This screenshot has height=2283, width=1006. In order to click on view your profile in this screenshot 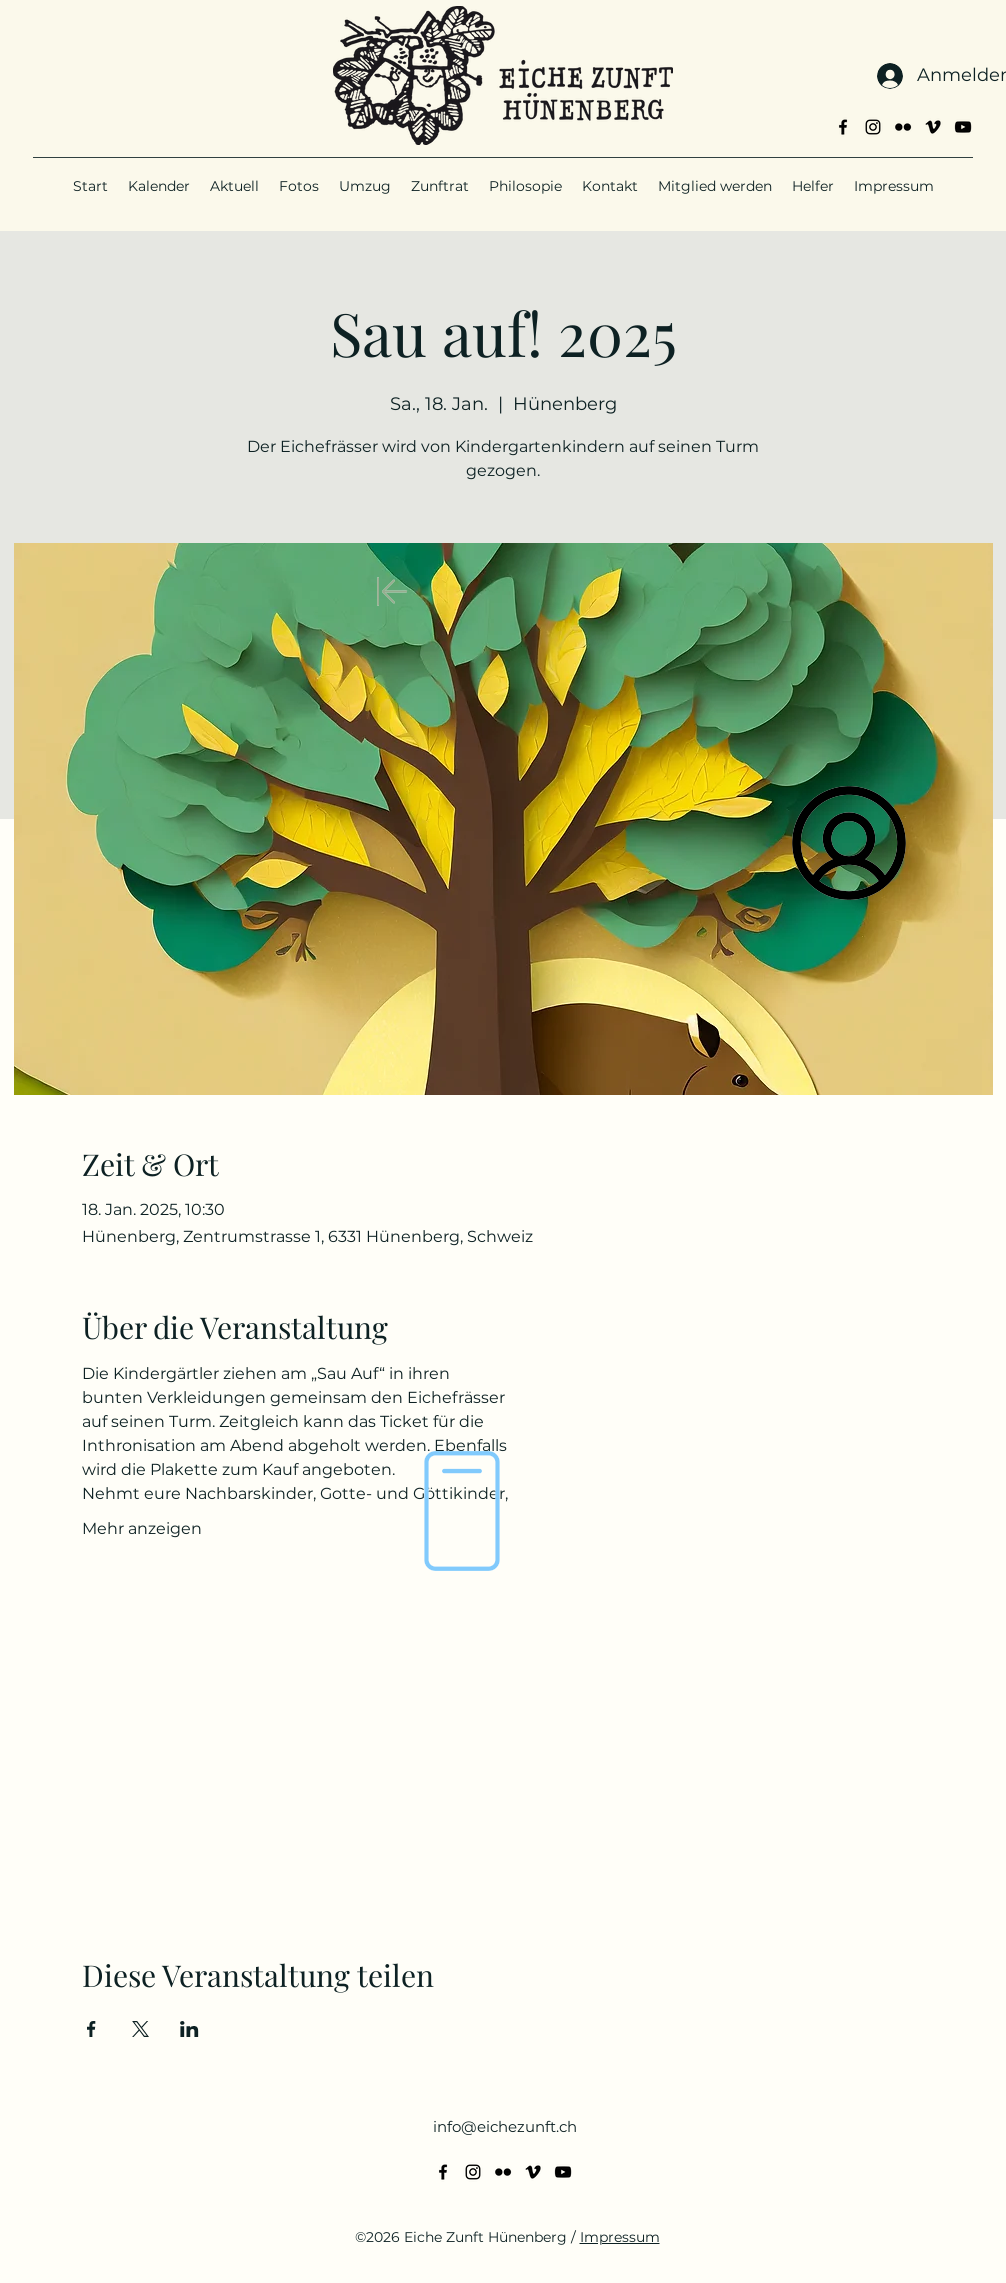, I will do `click(849, 843)`.